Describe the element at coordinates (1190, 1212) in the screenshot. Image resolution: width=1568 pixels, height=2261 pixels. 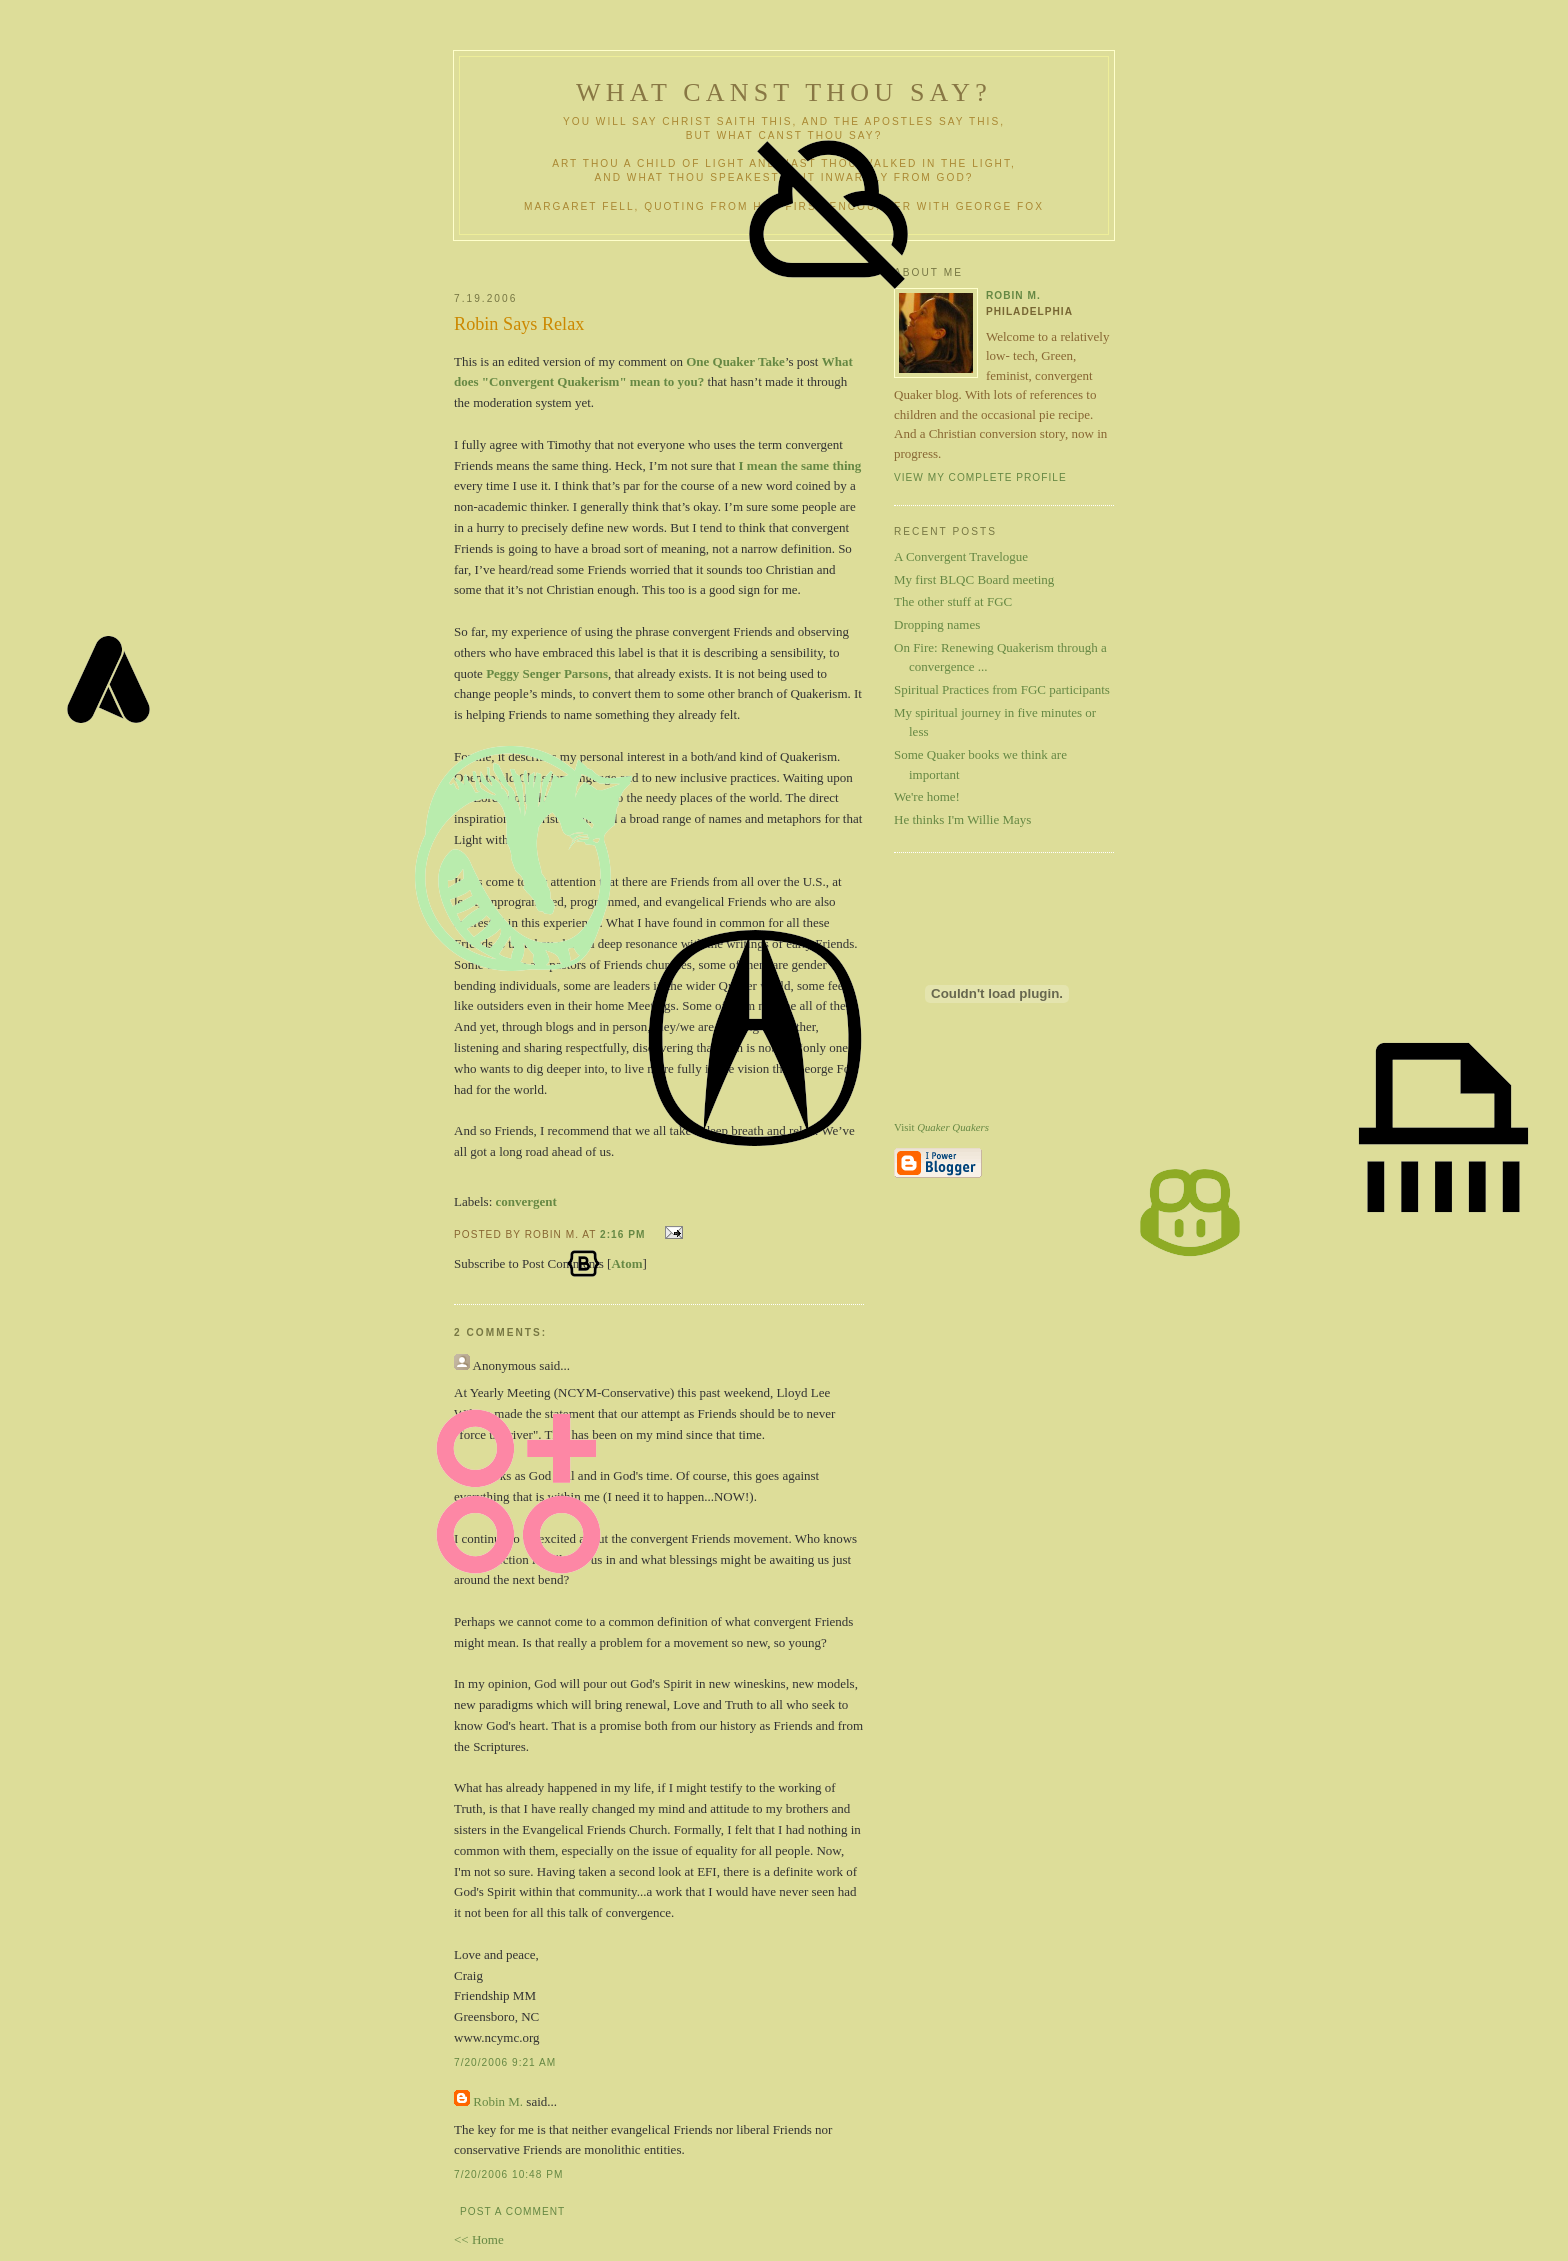
I see `open microsoft copilot` at that location.